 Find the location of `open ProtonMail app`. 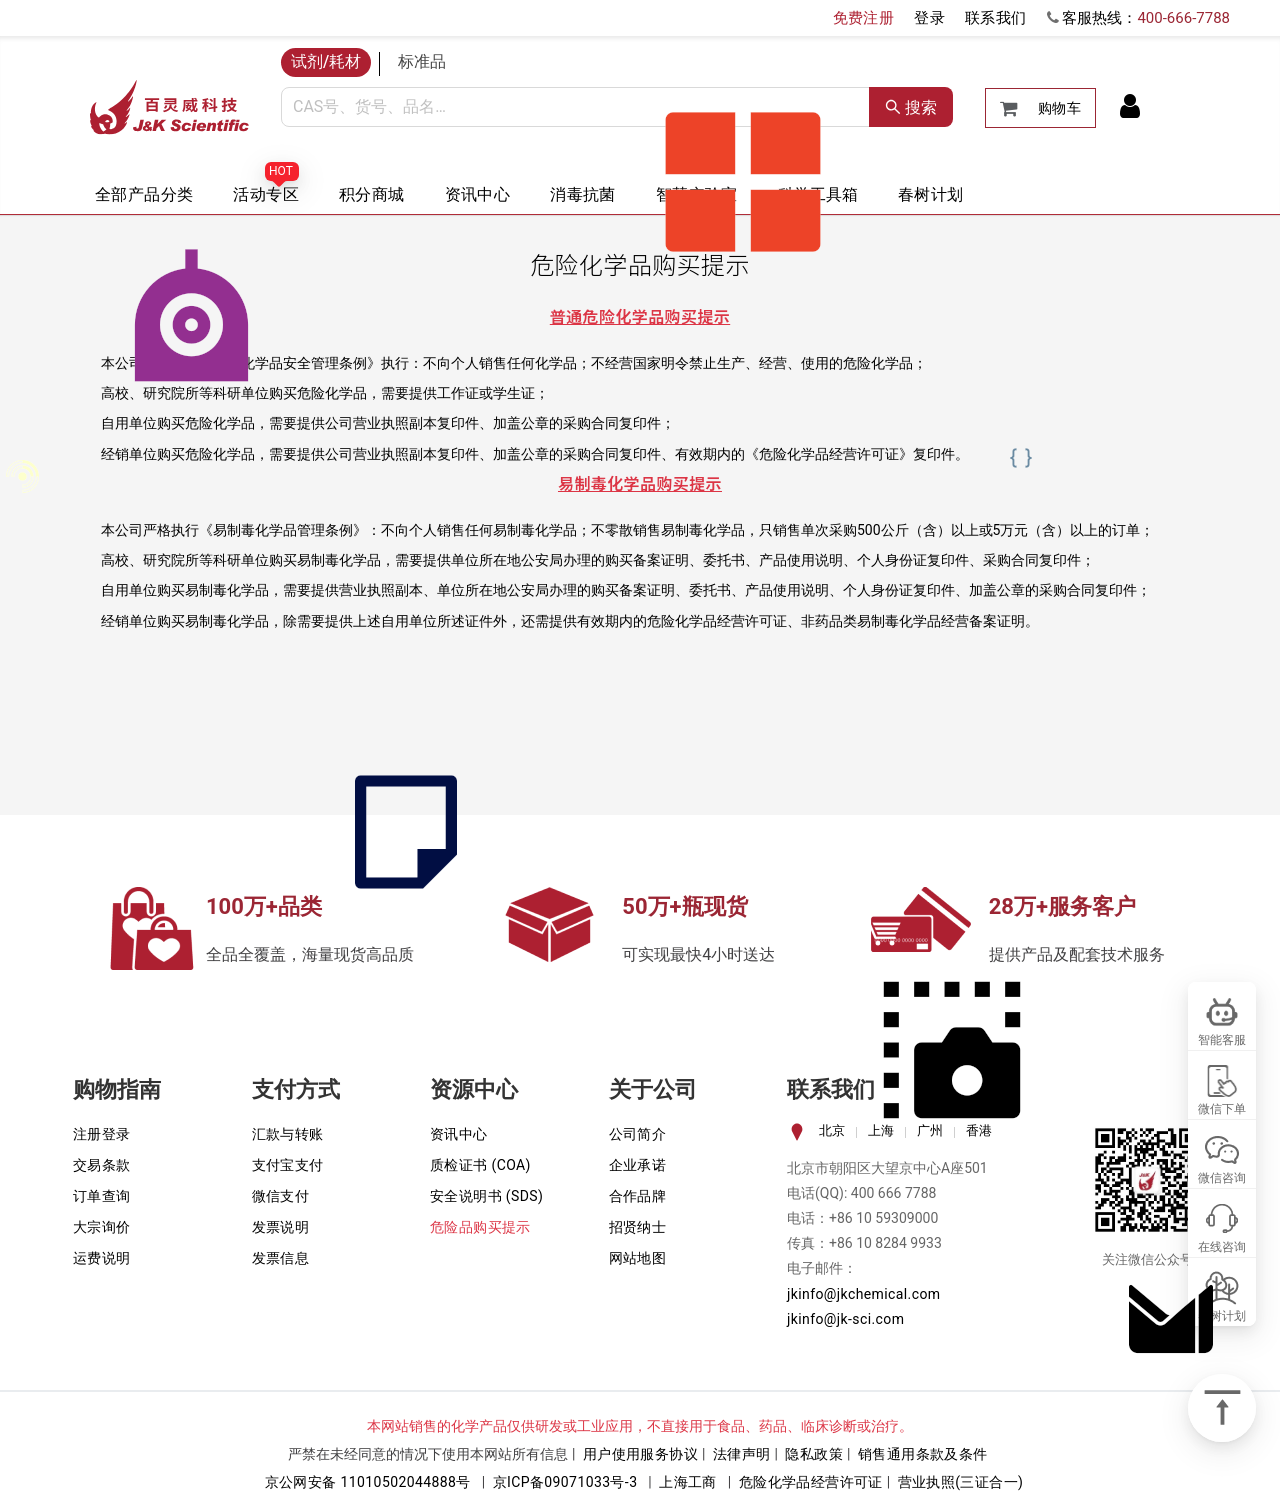

open ProtonMail app is located at coordinates (1171, 1319).